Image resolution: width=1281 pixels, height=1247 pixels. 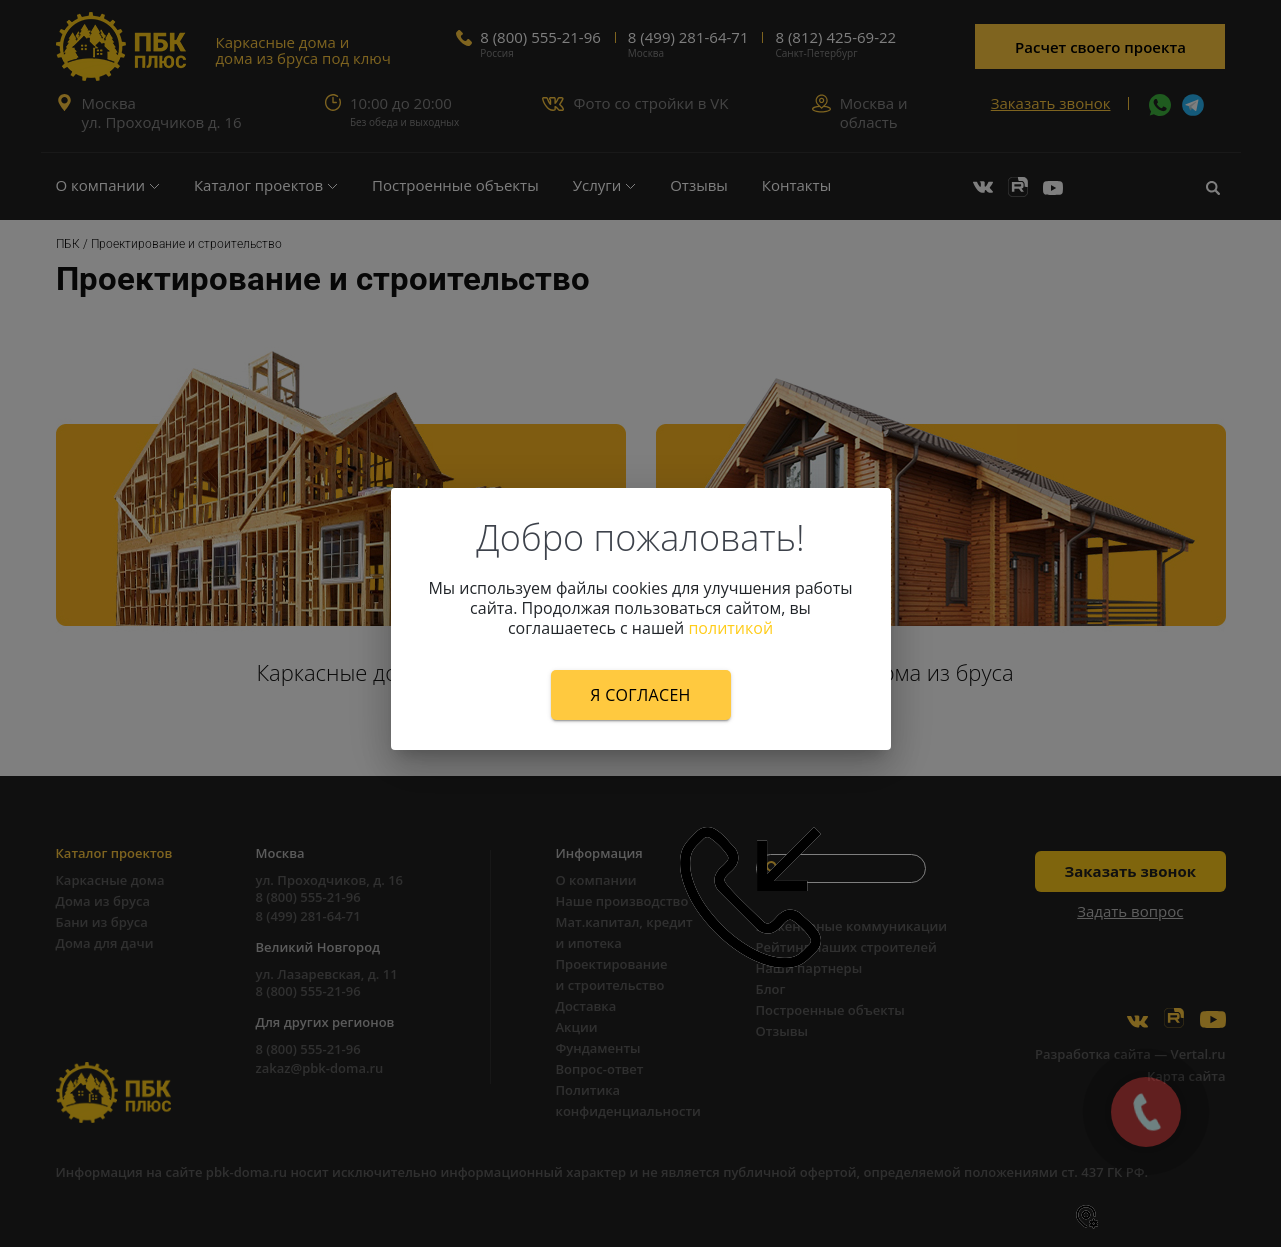 I want to click on indicates an incoming call, so click(x=750, y=897).